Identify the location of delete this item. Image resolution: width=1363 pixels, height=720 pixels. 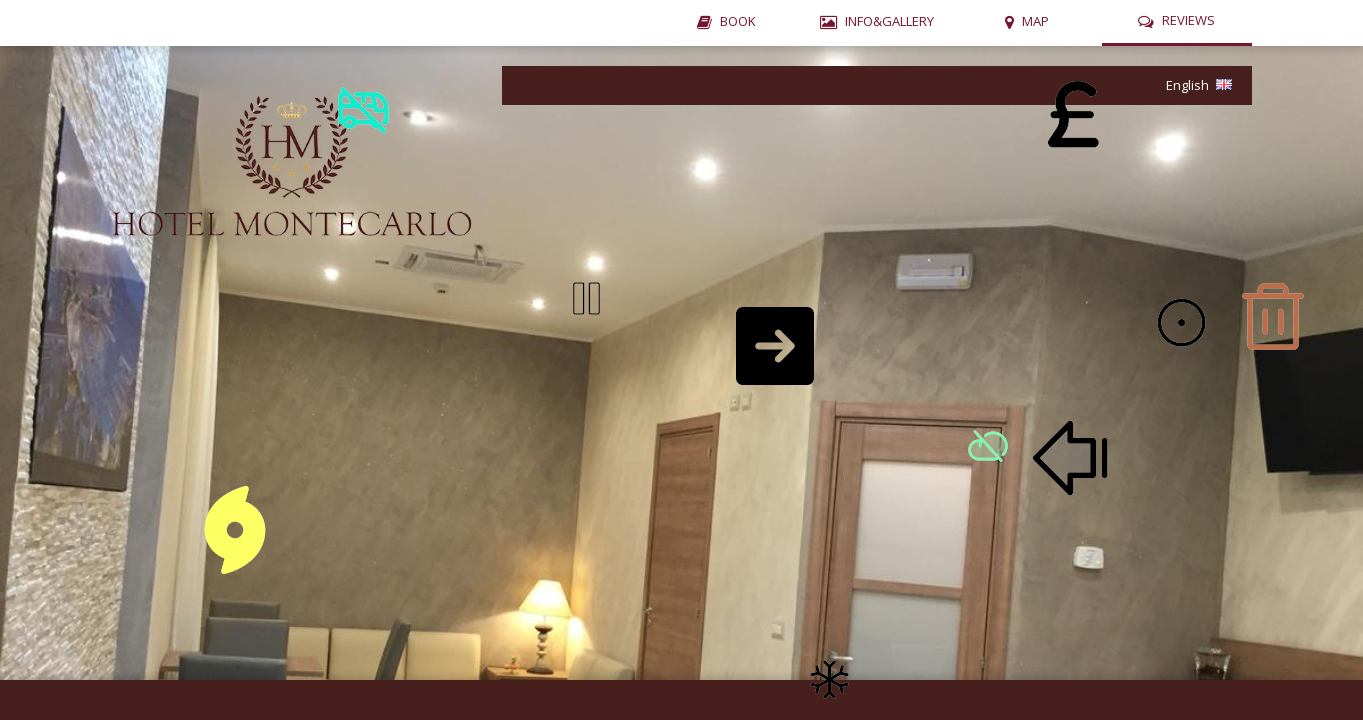
(1273, 319).